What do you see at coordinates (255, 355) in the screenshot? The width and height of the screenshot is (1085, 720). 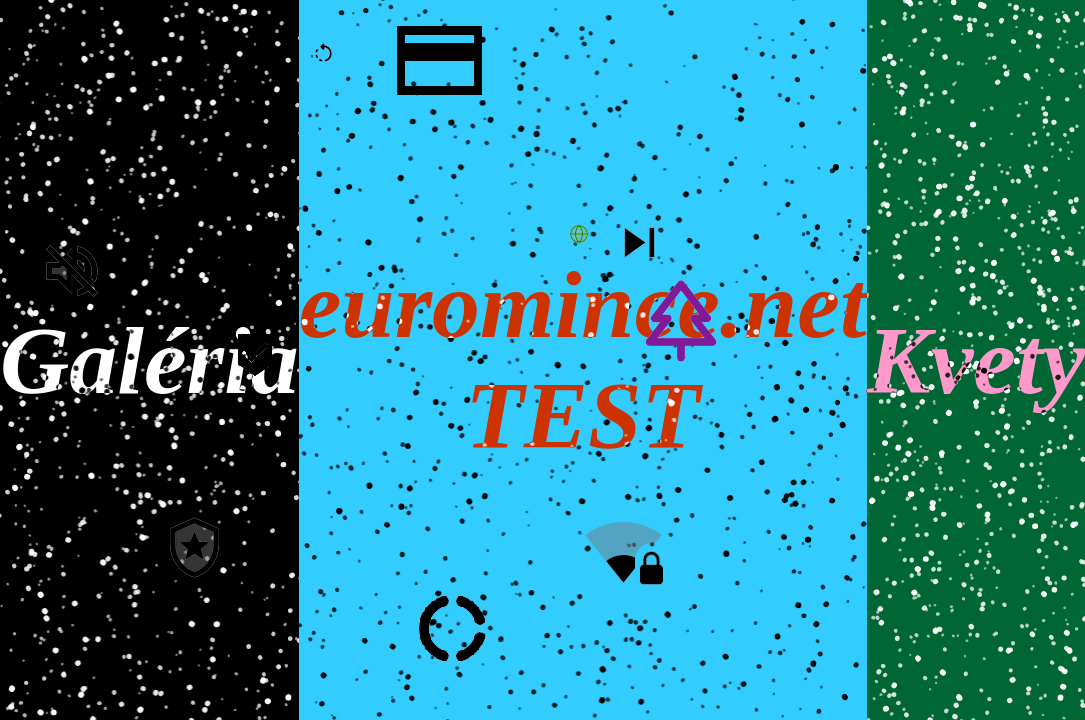 I see `mark location as visited` at bounding box center [255, 355].